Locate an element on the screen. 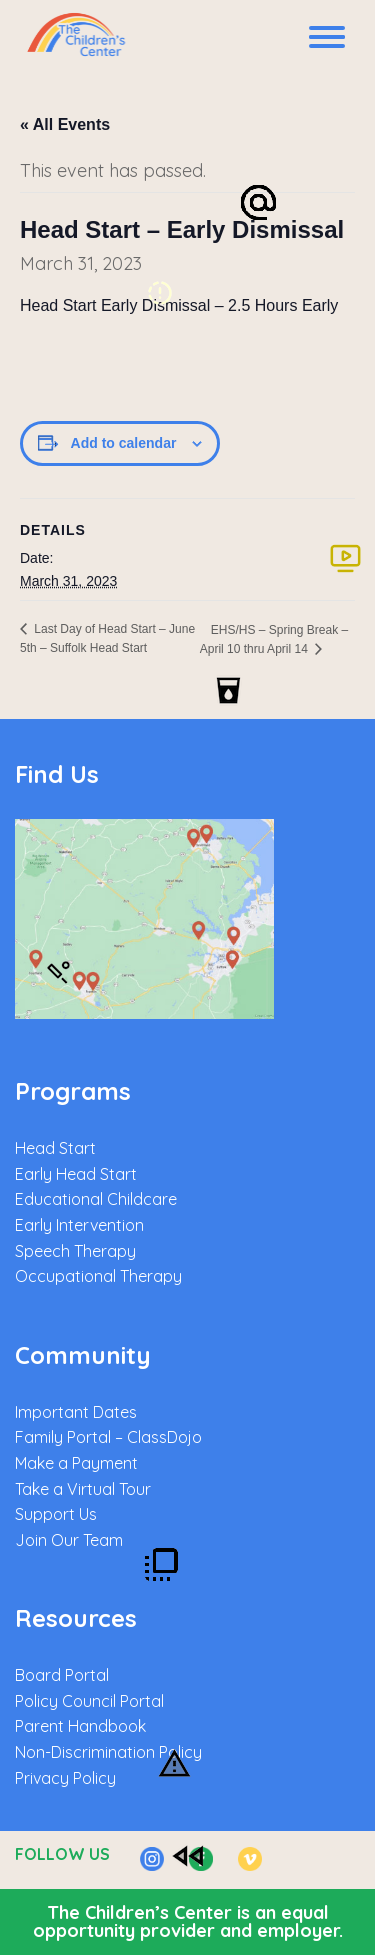 Image resolution: width=375 pixels, height=1955 pixels. rewind media playback is located at coordinates (189, 1856).